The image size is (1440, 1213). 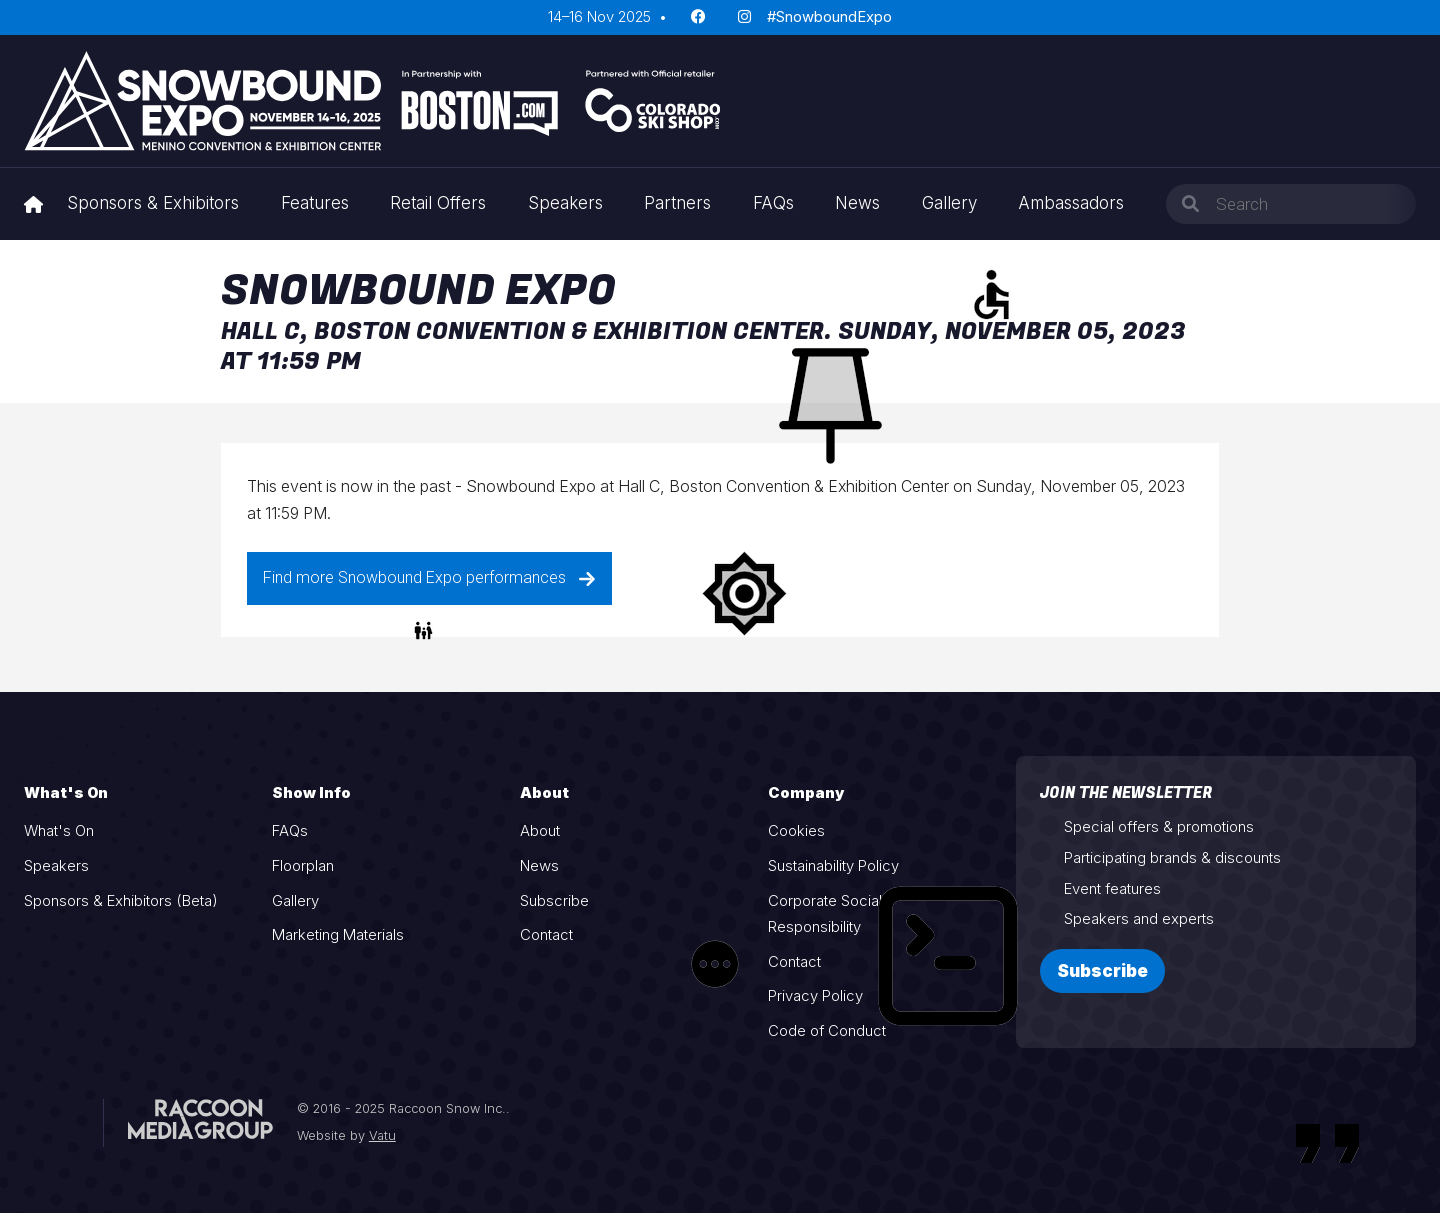 I want to click on indicates wheelchair accessibility, so click(x=991, y=294).